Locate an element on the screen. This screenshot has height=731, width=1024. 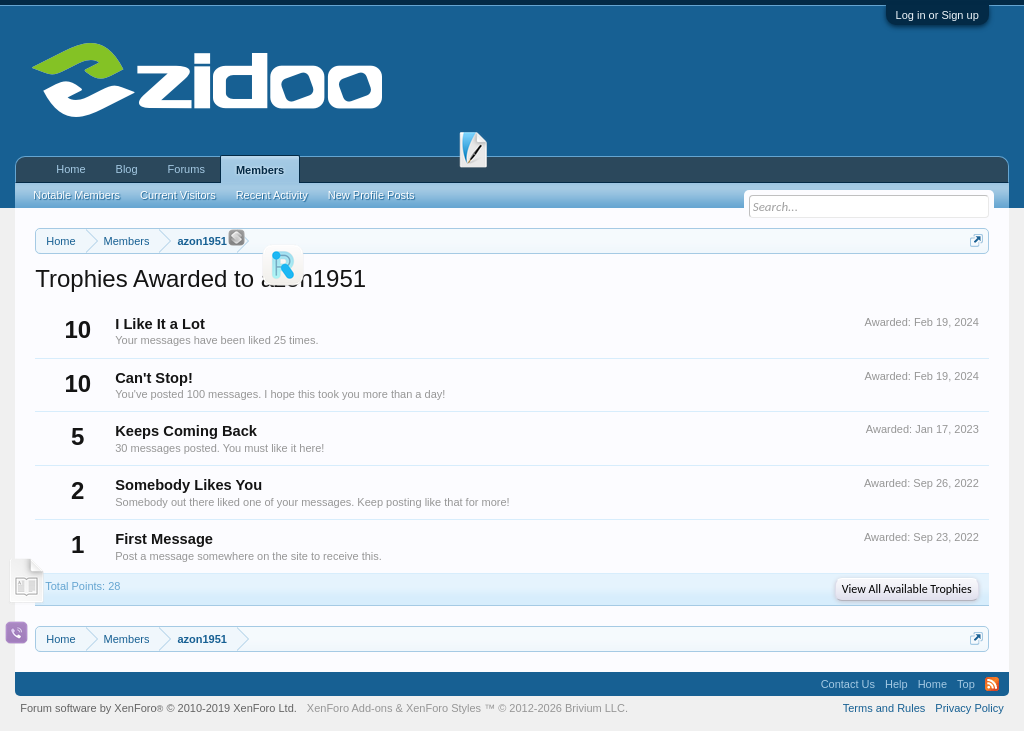
open viber messaging app is located at coordinates (16, 632).